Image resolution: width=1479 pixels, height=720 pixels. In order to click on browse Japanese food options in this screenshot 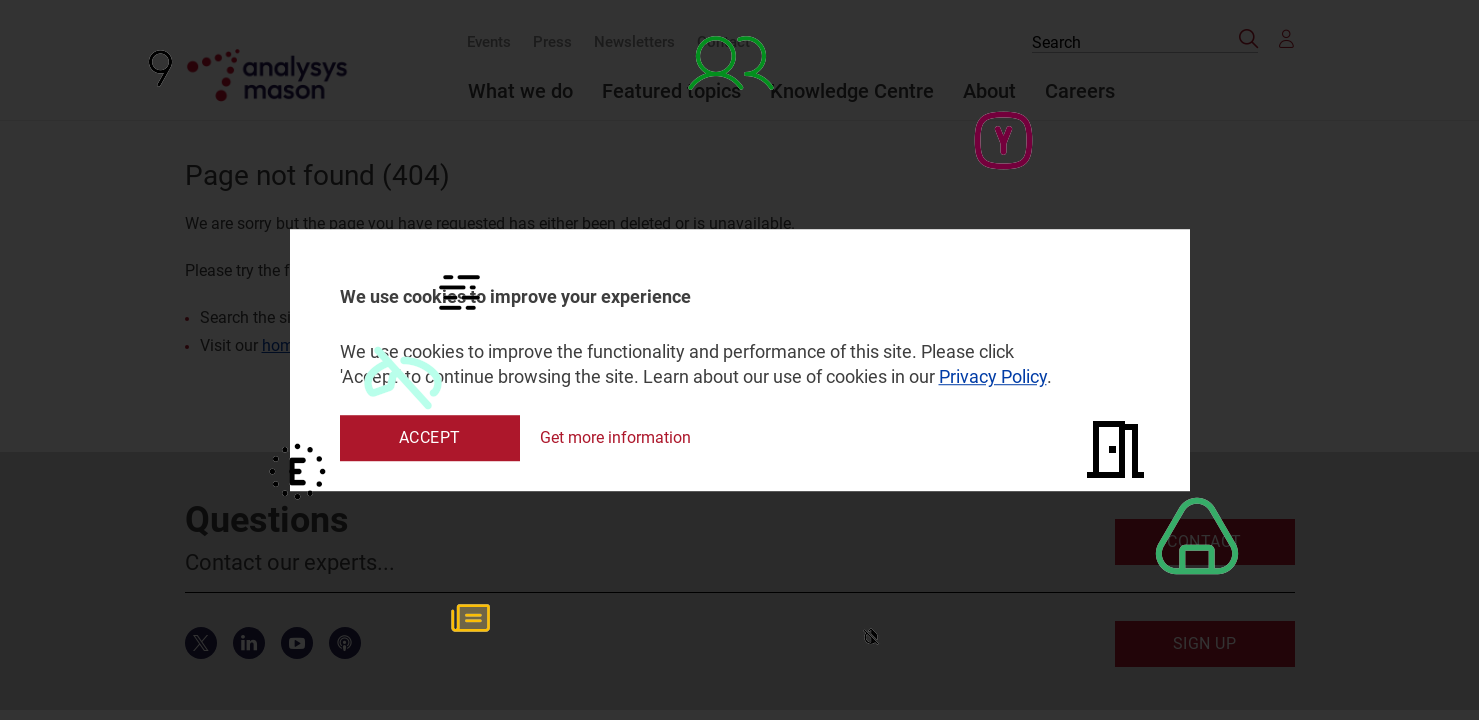, I will do `click(1197, 536)`.